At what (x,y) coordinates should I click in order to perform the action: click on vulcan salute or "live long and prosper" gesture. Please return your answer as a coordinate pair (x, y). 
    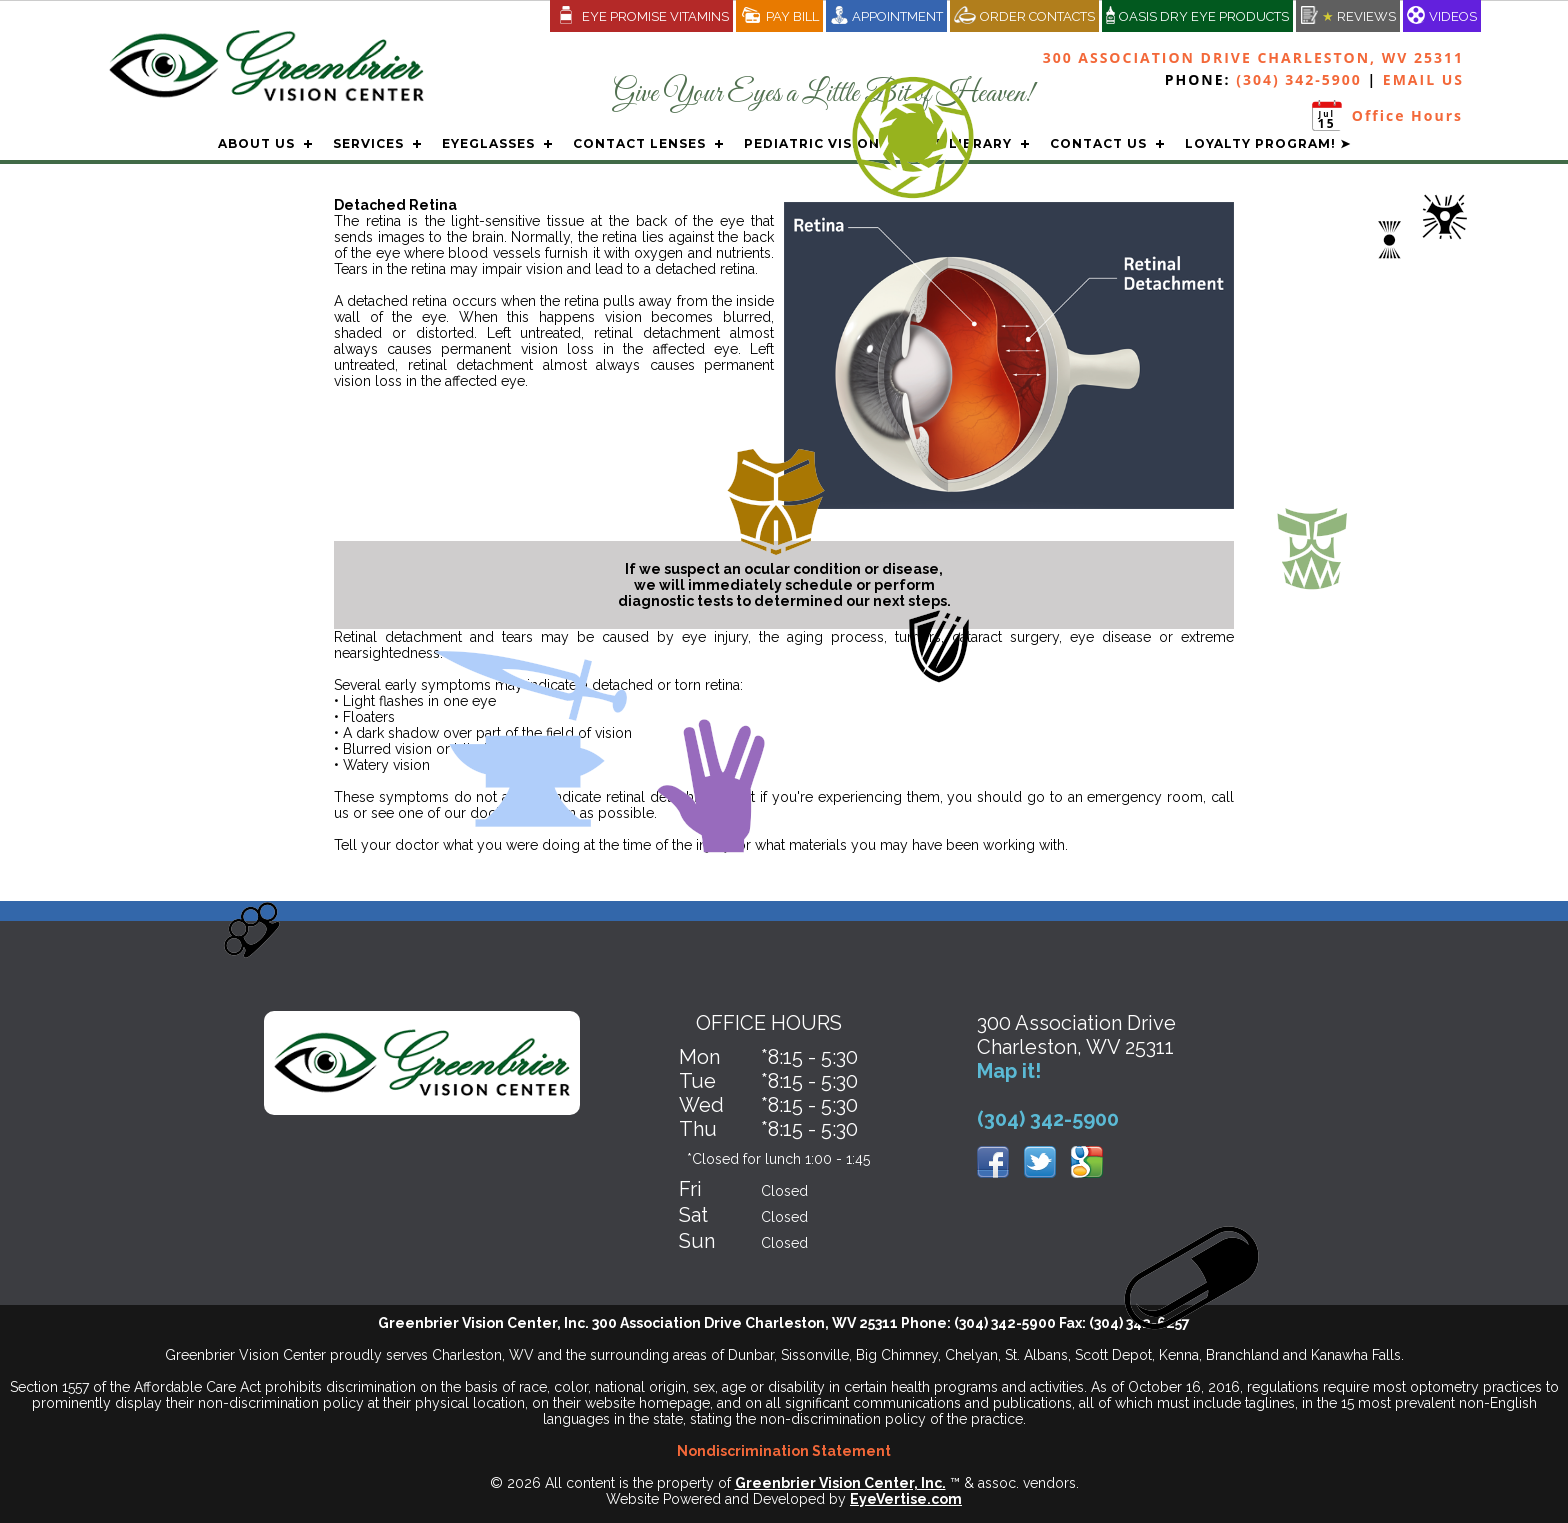
    Looking at the image, I should click on (711, 784).